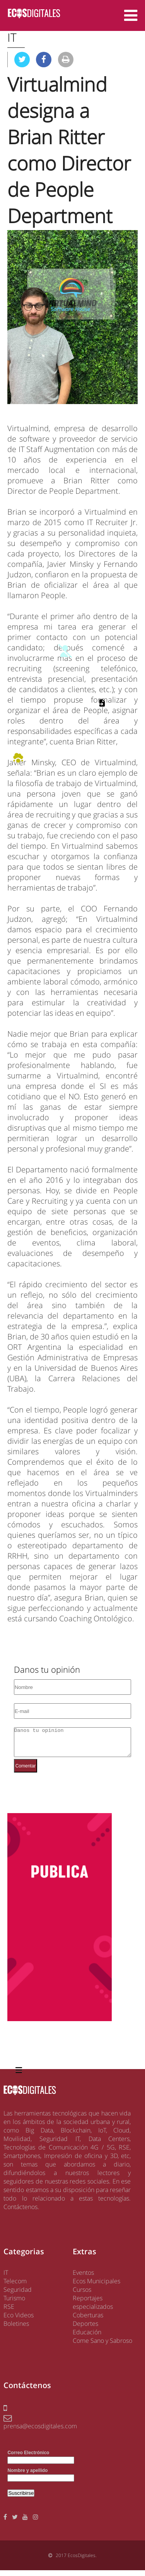 The height and width of the screenshot is (2576, 145). What do you see at coordinates (19, 2070) in the screenshot?
I see `open navigation menu` at bounding box center [19, 2070].